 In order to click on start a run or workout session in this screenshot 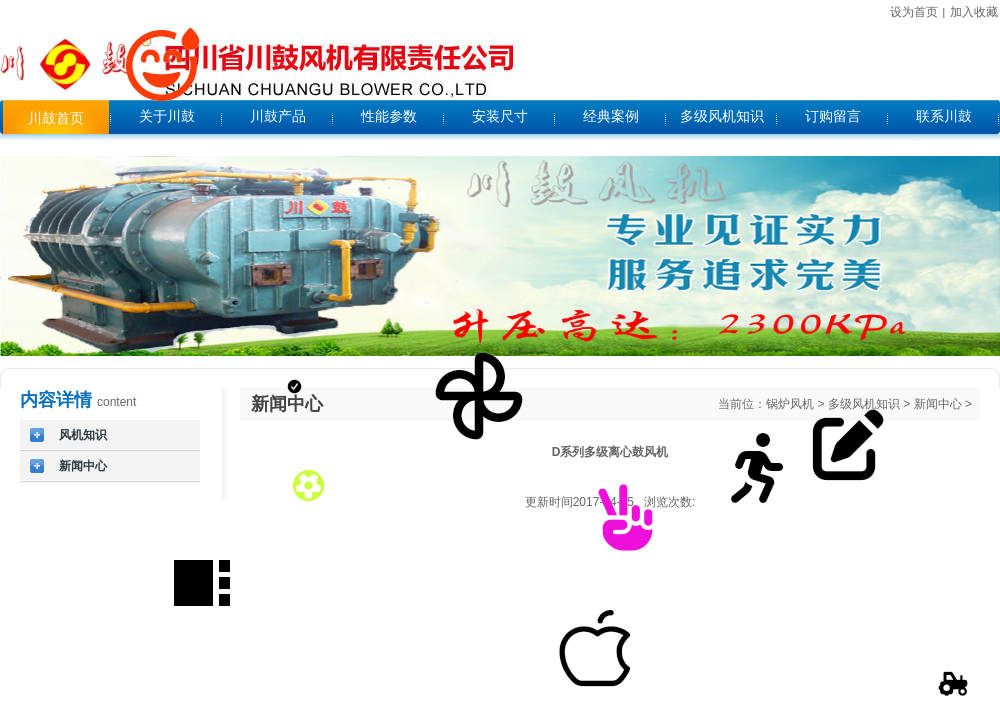, I will do `click(759, 469)`.